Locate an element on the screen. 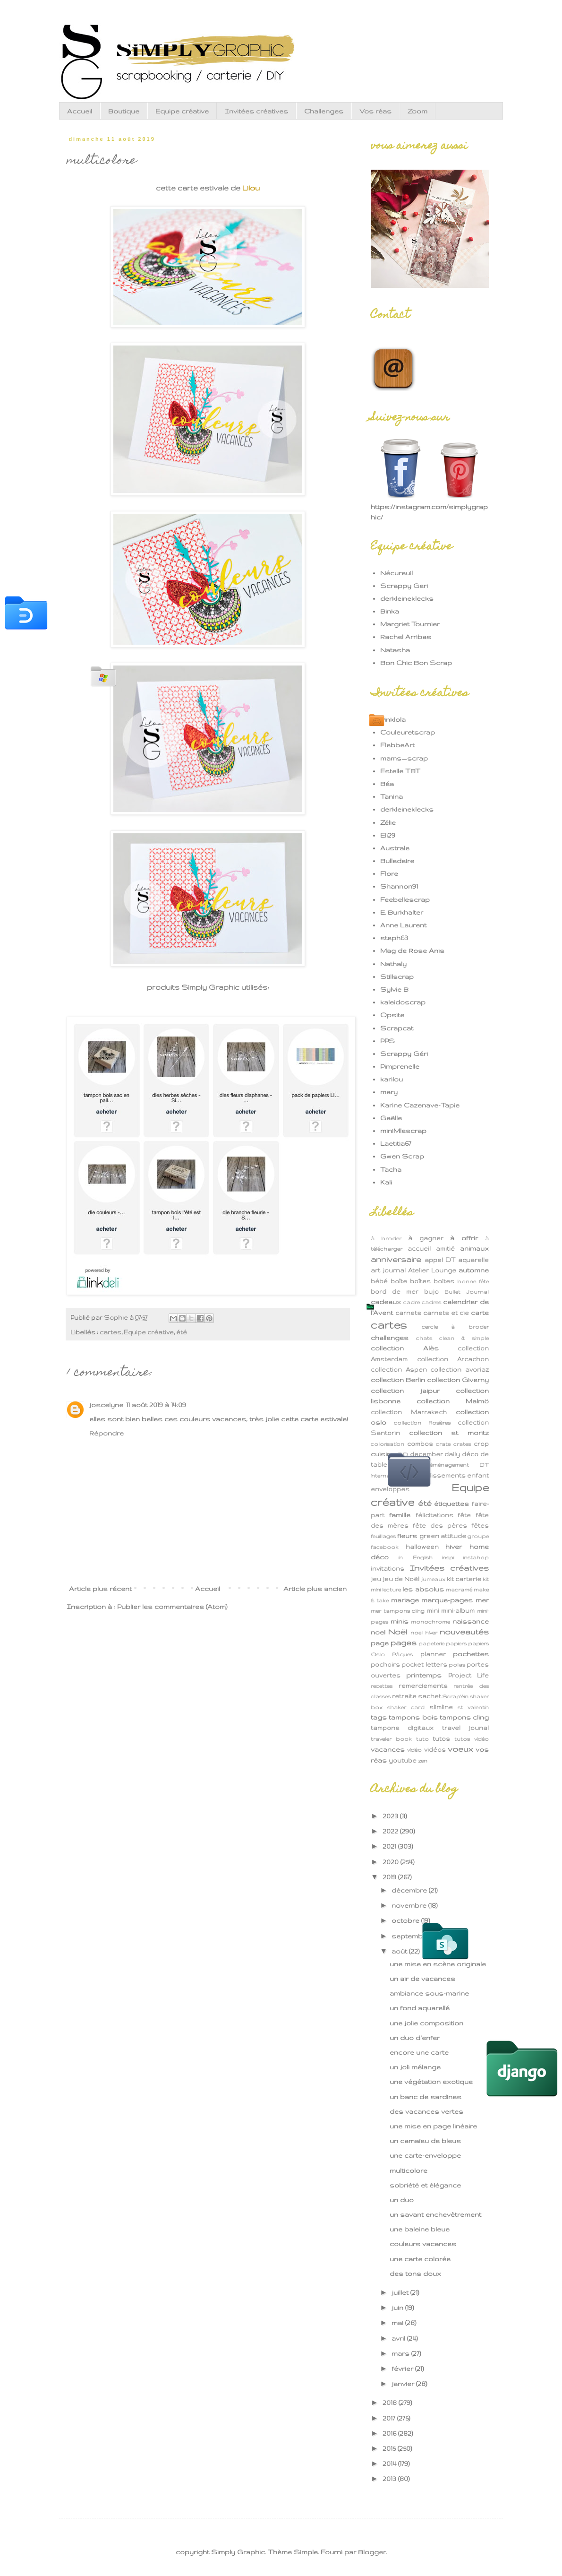  open your code projects folder is located at coordinates (409, 1470).